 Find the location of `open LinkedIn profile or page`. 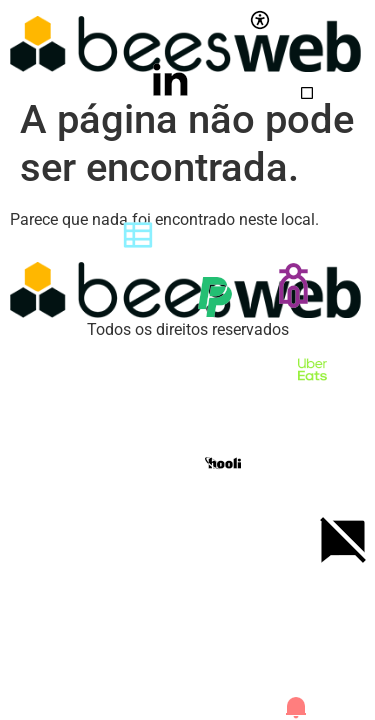

open LinkedIn profile or page is located at coordinates (169, 79).